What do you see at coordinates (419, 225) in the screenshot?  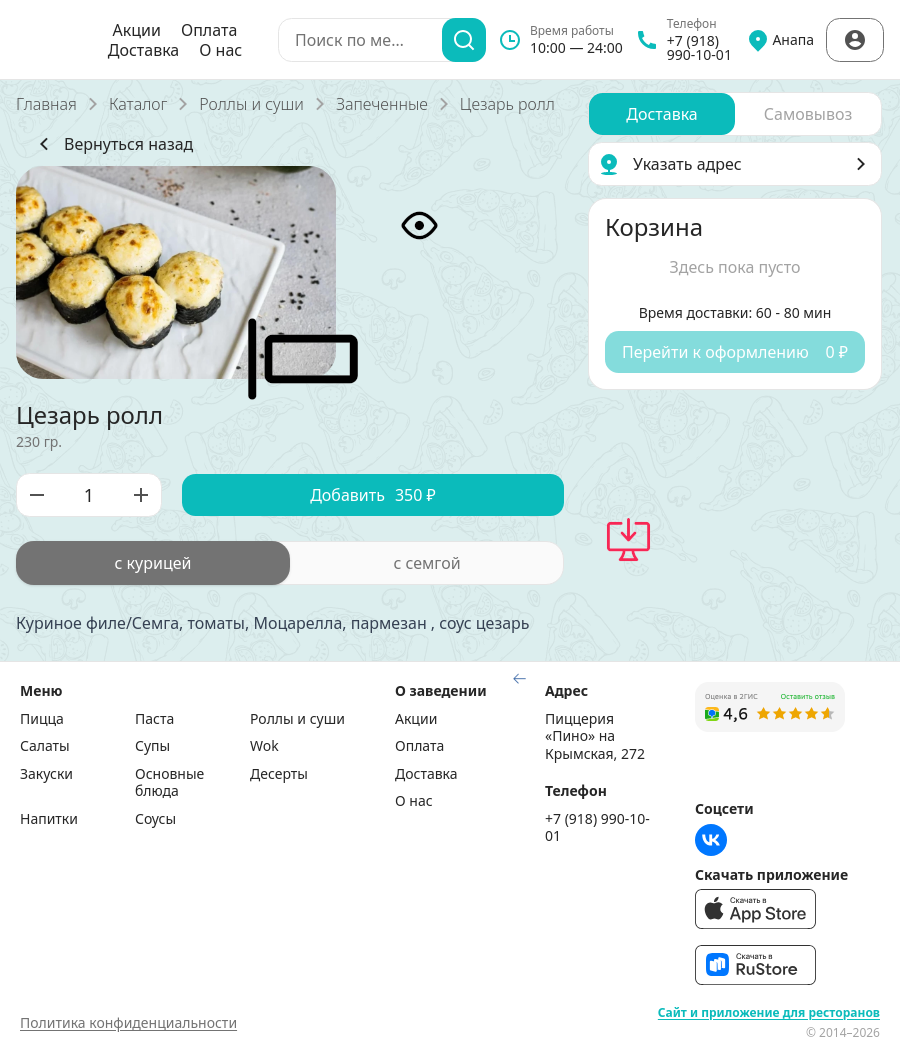 I see `view or preview content` at bounding box center [419, 225].